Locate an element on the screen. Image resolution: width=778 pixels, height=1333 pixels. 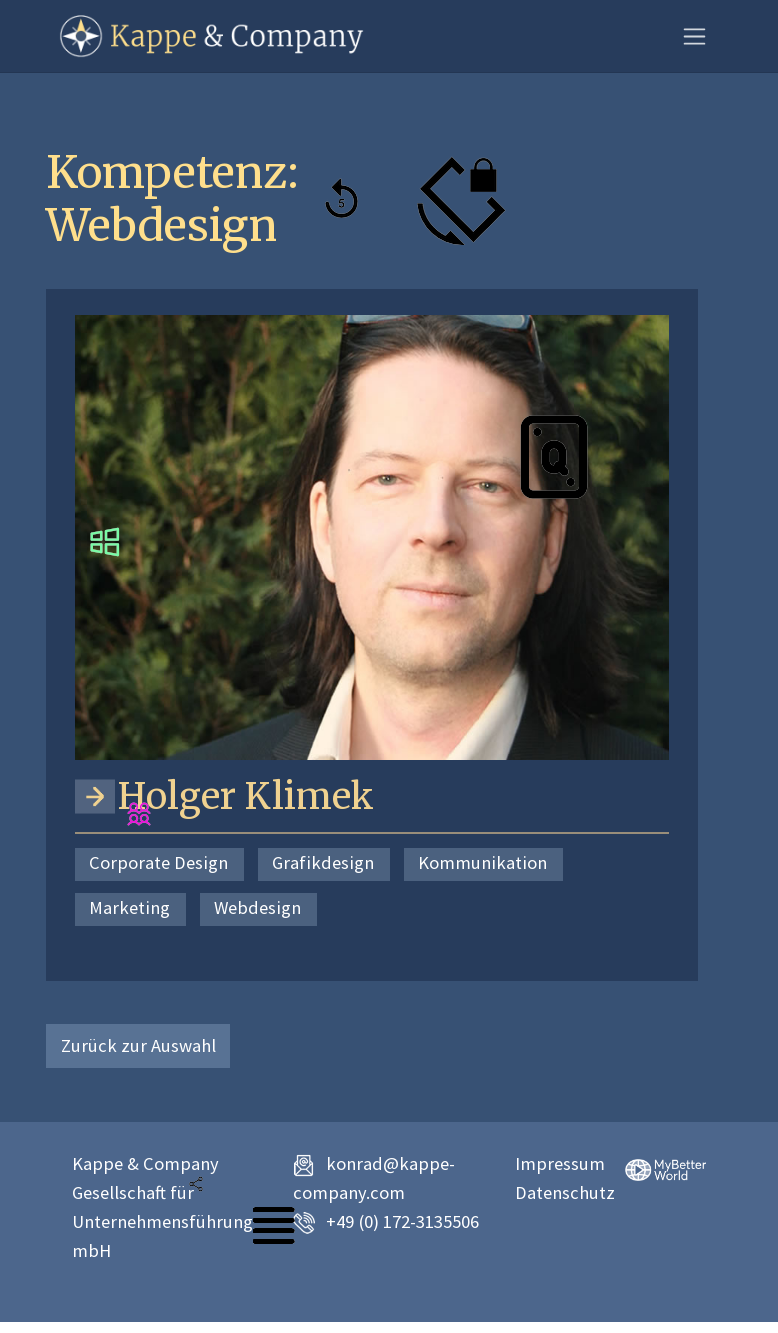
rewind video by 5 seconds is located at coordinates (341, 199).